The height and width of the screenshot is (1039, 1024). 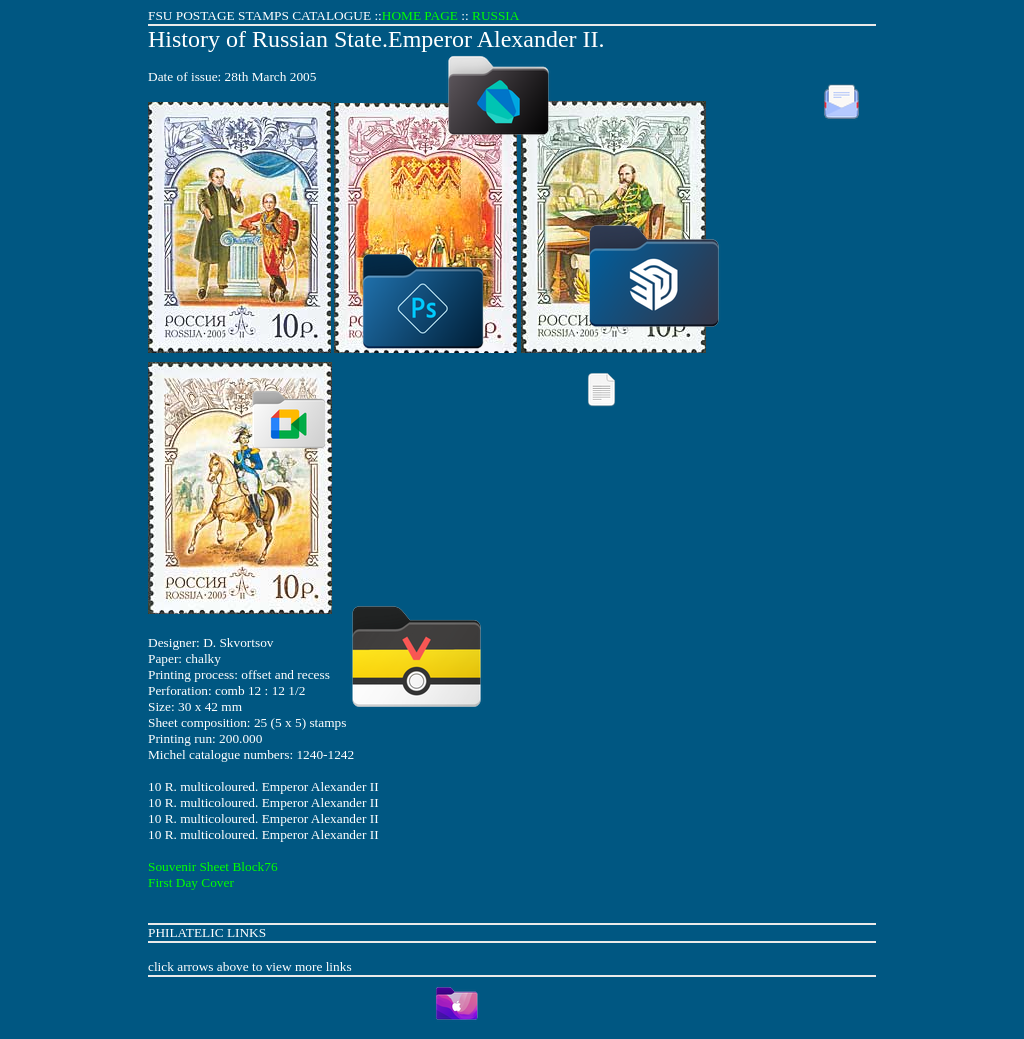 What do you see at coordinates (416, 660) in the screenshot?
I see `folder containing pokémon level ball assets` at bounding box center [416, 660].